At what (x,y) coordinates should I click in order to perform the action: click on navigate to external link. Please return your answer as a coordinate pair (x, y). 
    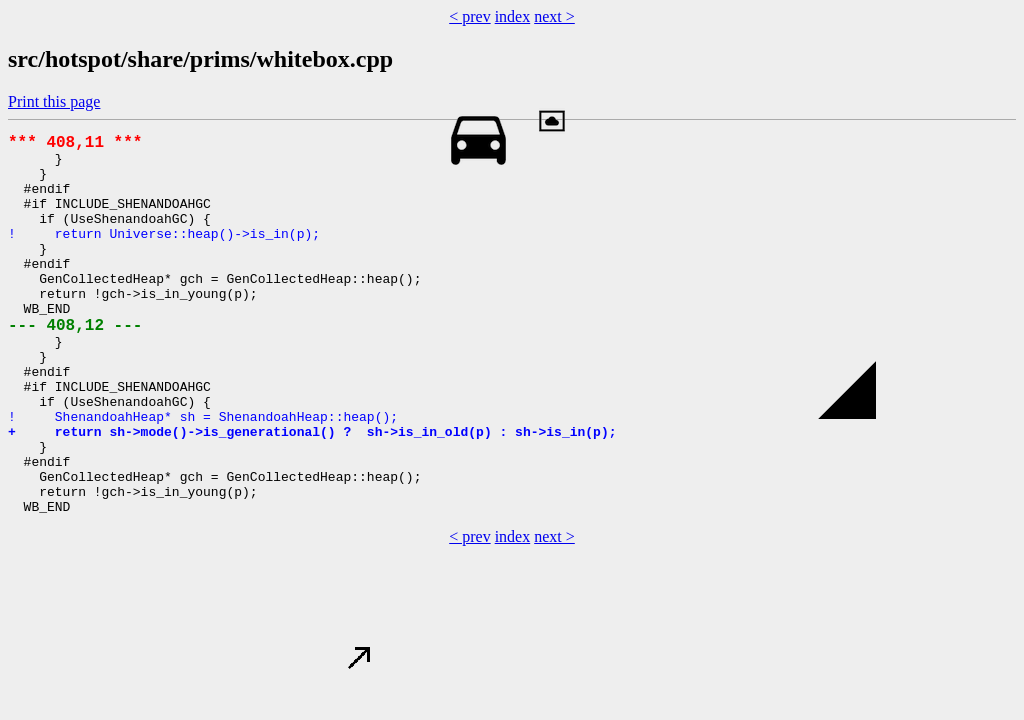
    Looking at the image, I should click on (359, 657).